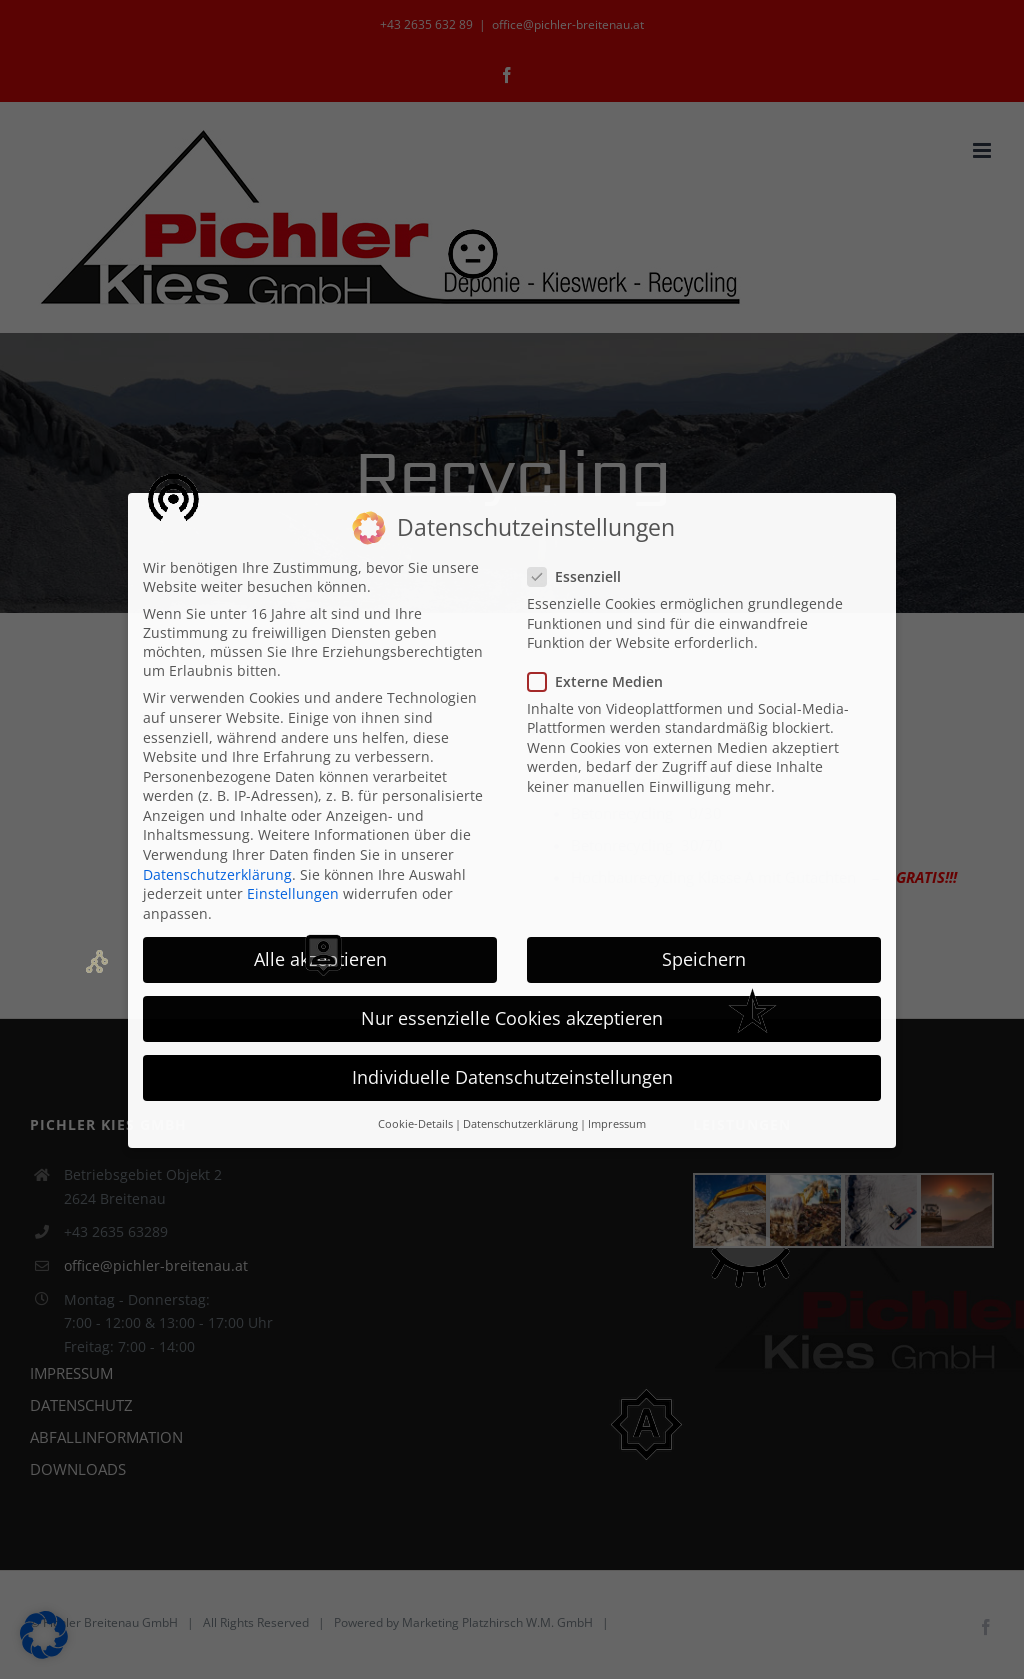 This screenshot has height=1679, width=1024. I want to click on view hierarchical data structure, so click(97, 961).